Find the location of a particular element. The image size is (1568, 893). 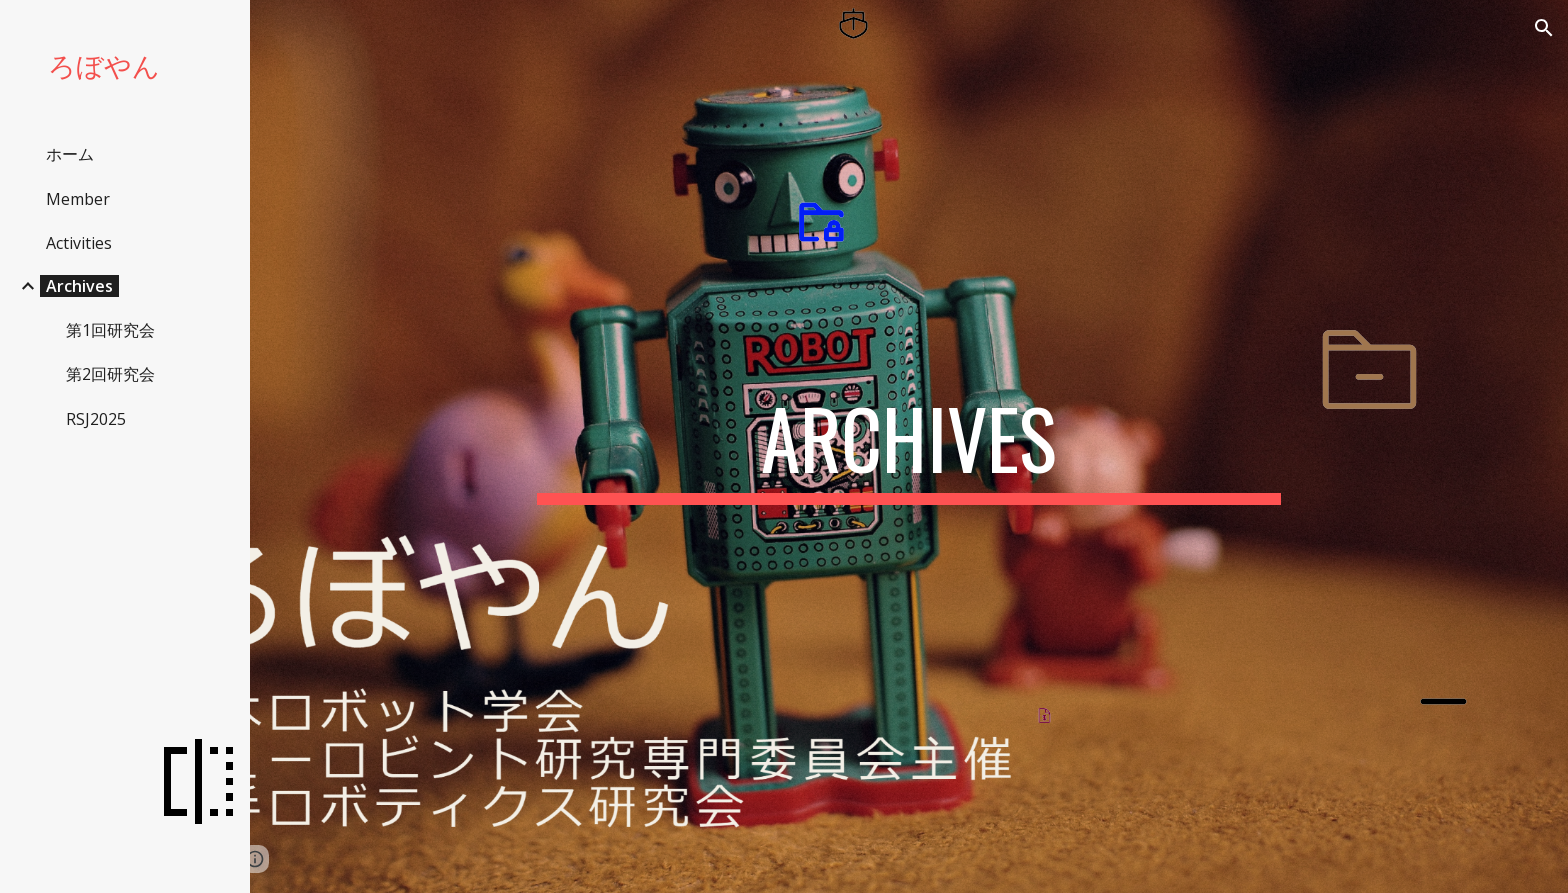

remove a folder is located at coordinates (1369, 369).